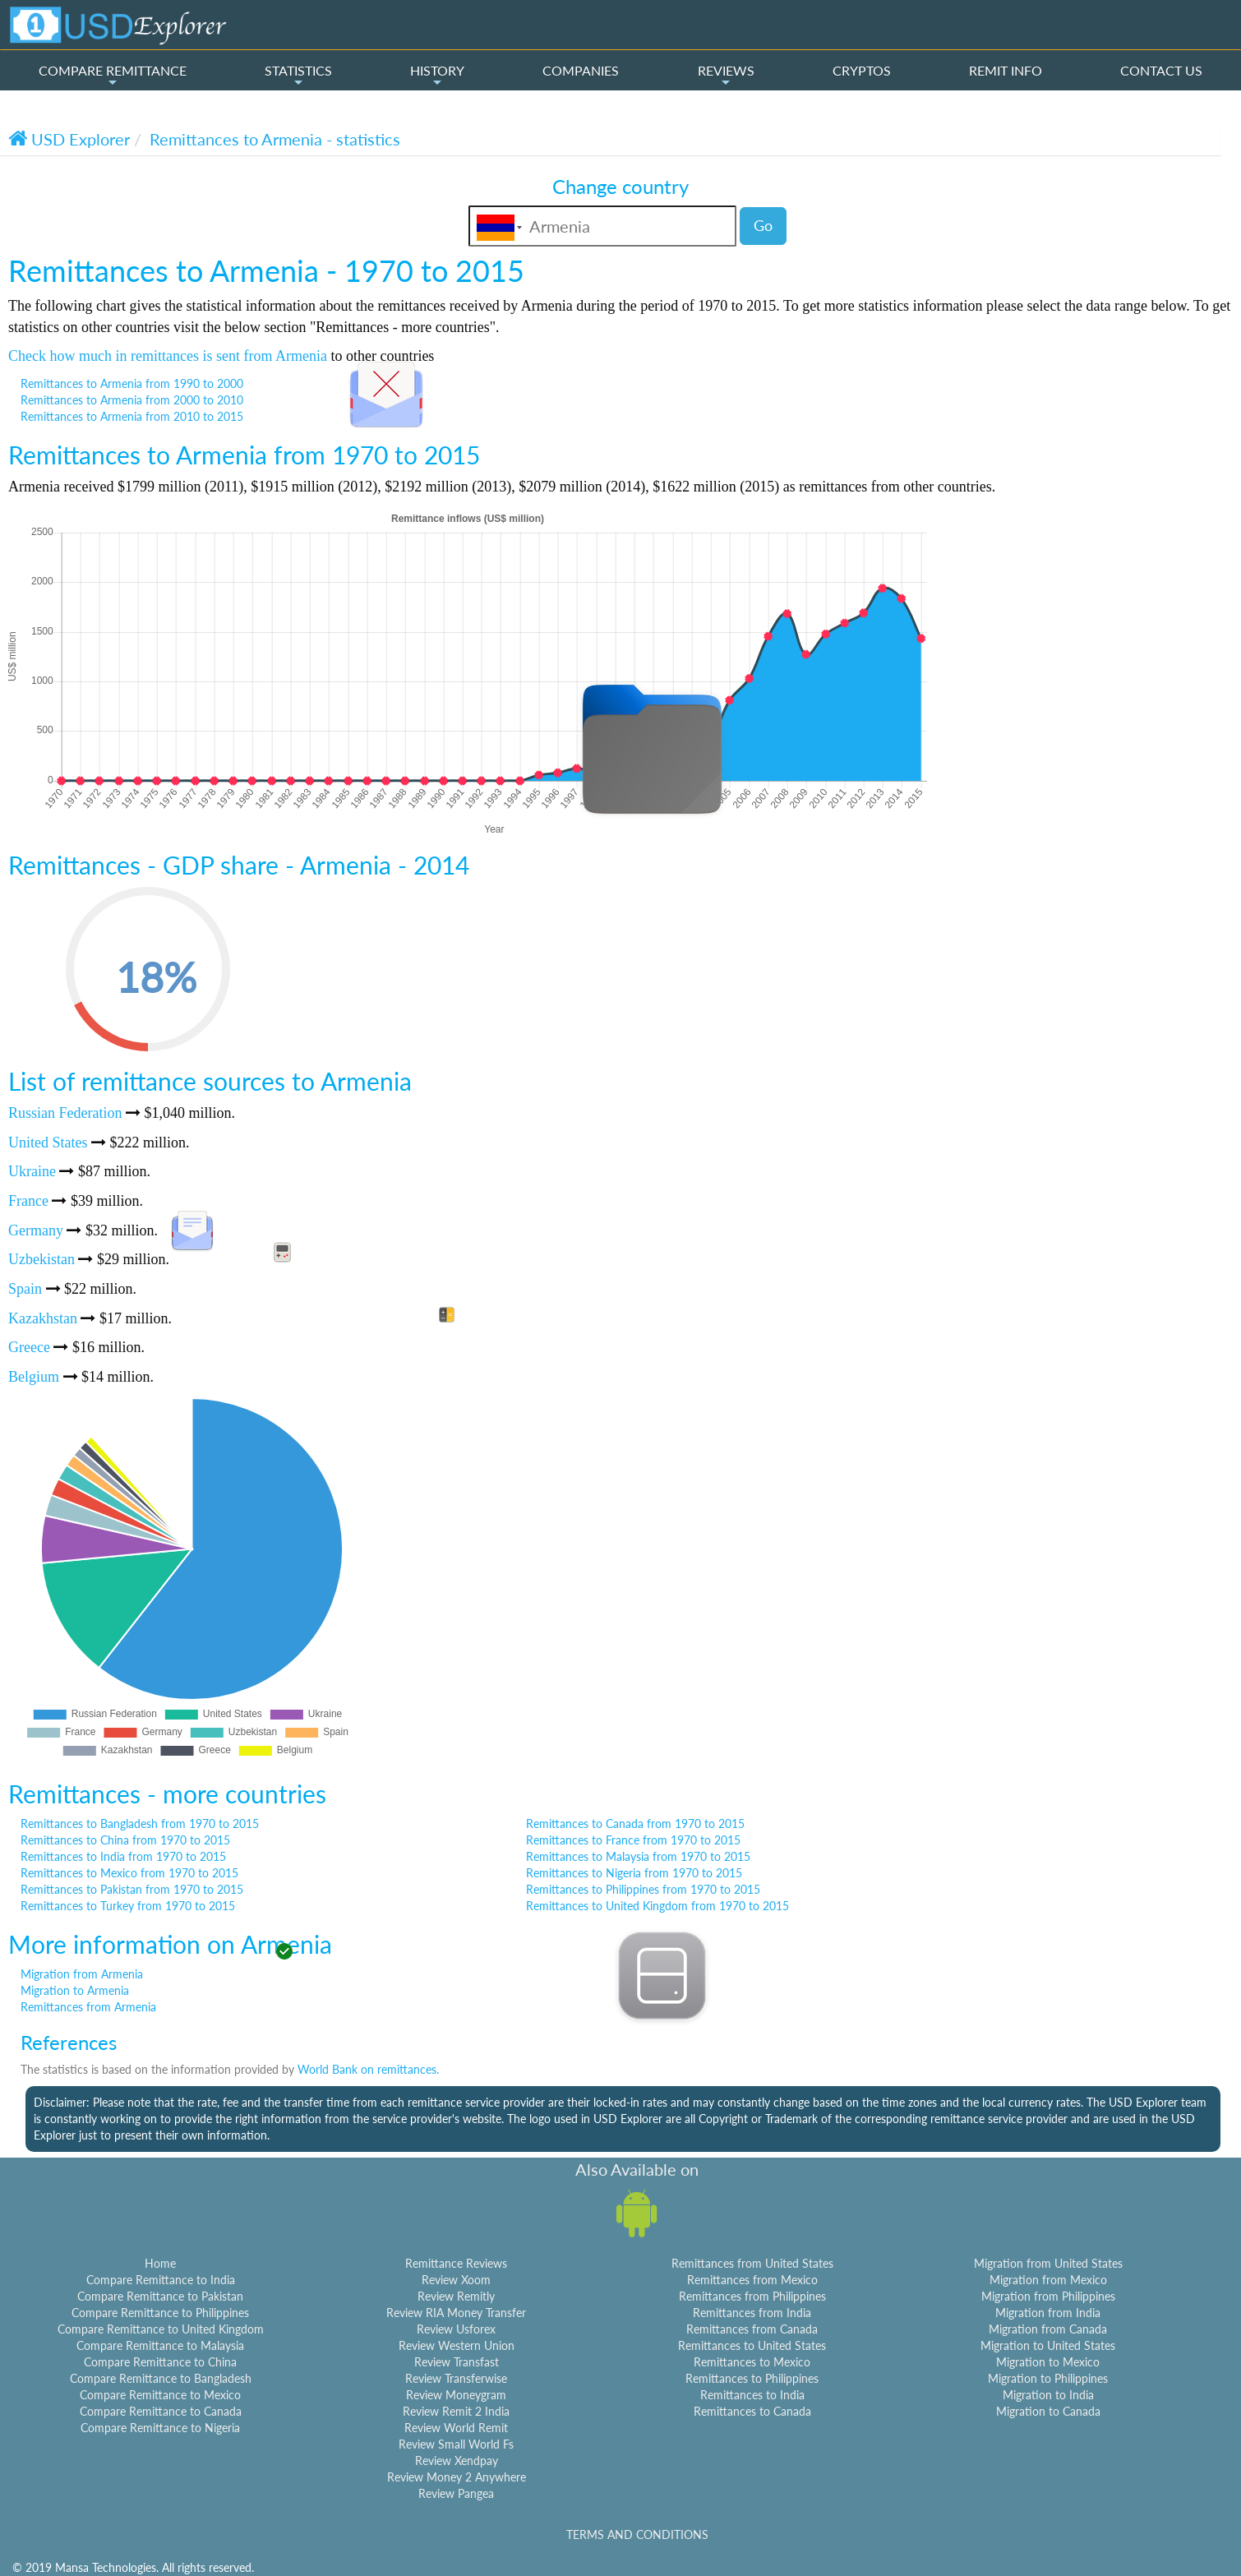  What do you see at coordinates (282, 1252) in the screenshot?
I see `open the game center or gaming app` at bounding box center [282, 1252].